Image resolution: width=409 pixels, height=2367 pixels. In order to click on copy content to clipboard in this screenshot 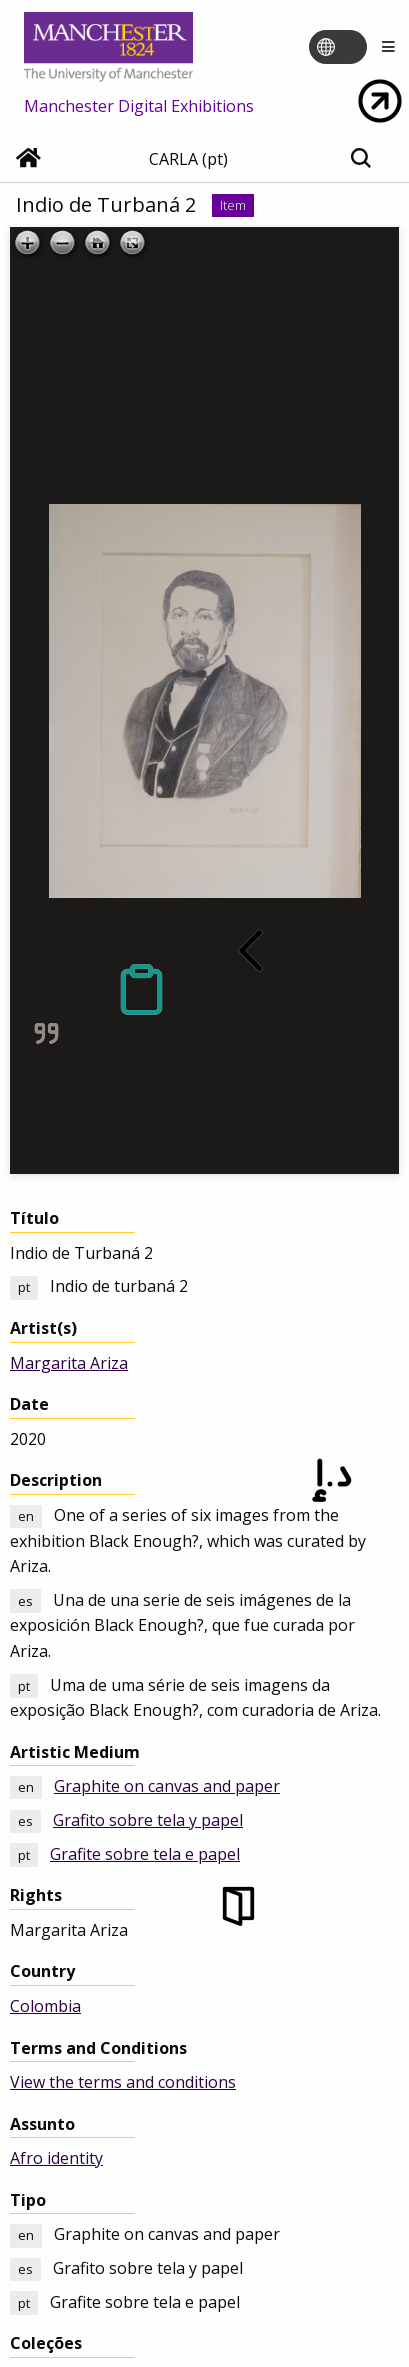, I will do `click(141, 989)`.